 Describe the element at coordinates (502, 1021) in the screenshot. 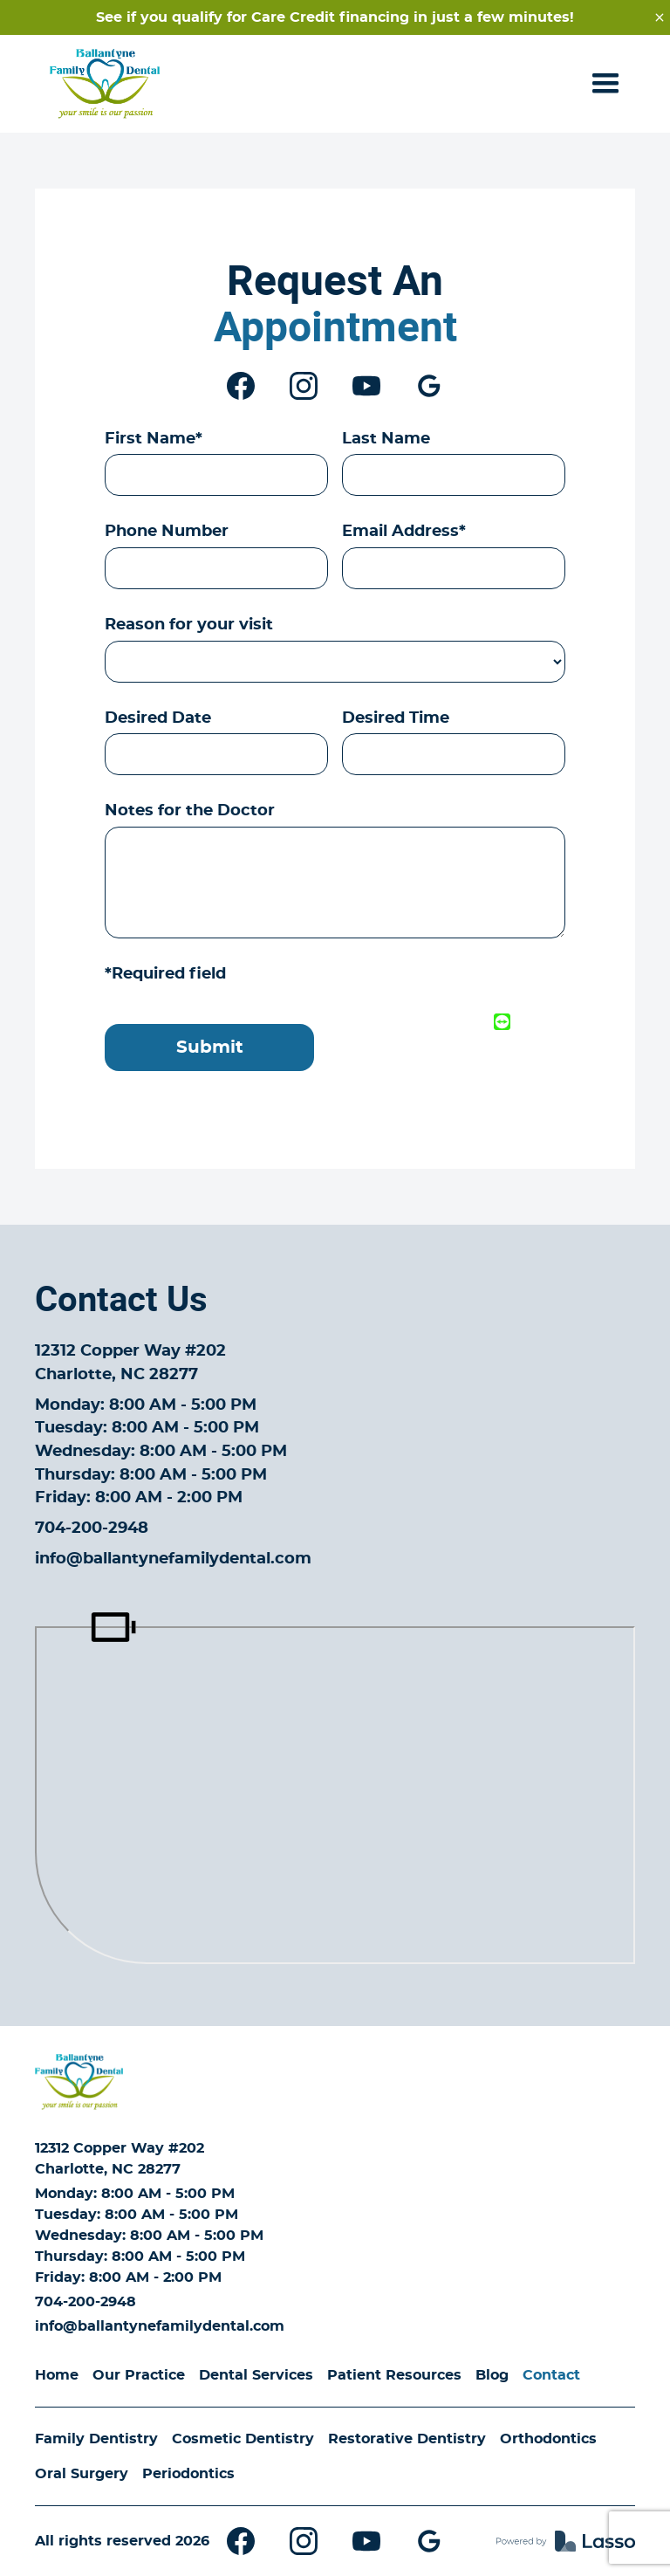

I see `launch teamviewer remote desktop application` at that location.